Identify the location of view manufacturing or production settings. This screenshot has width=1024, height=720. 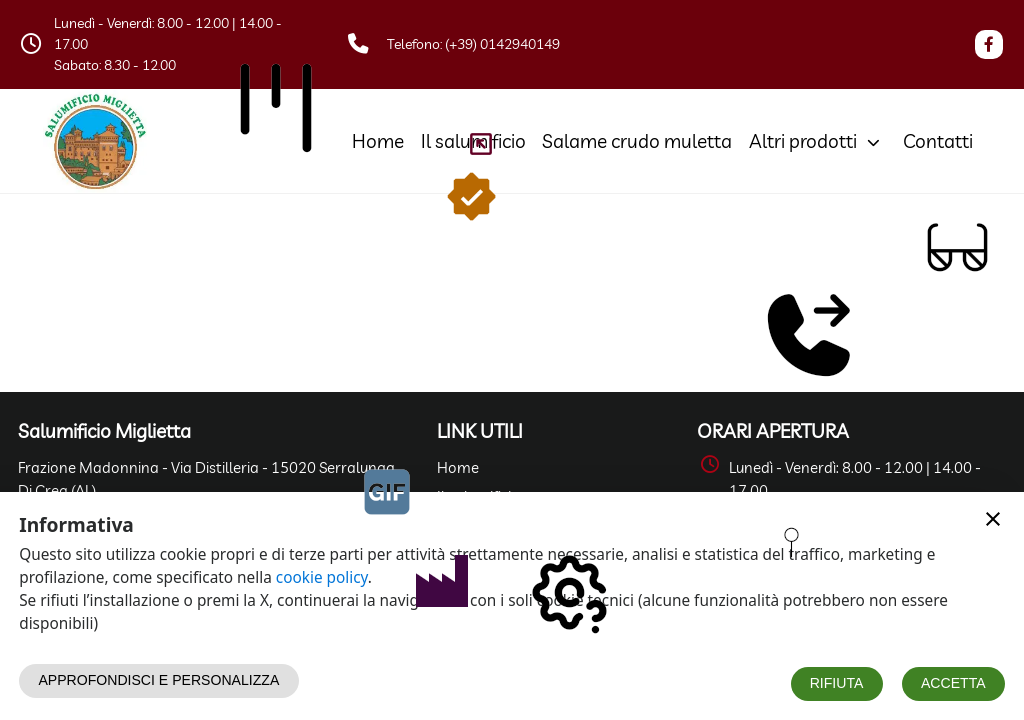
(442, 581).